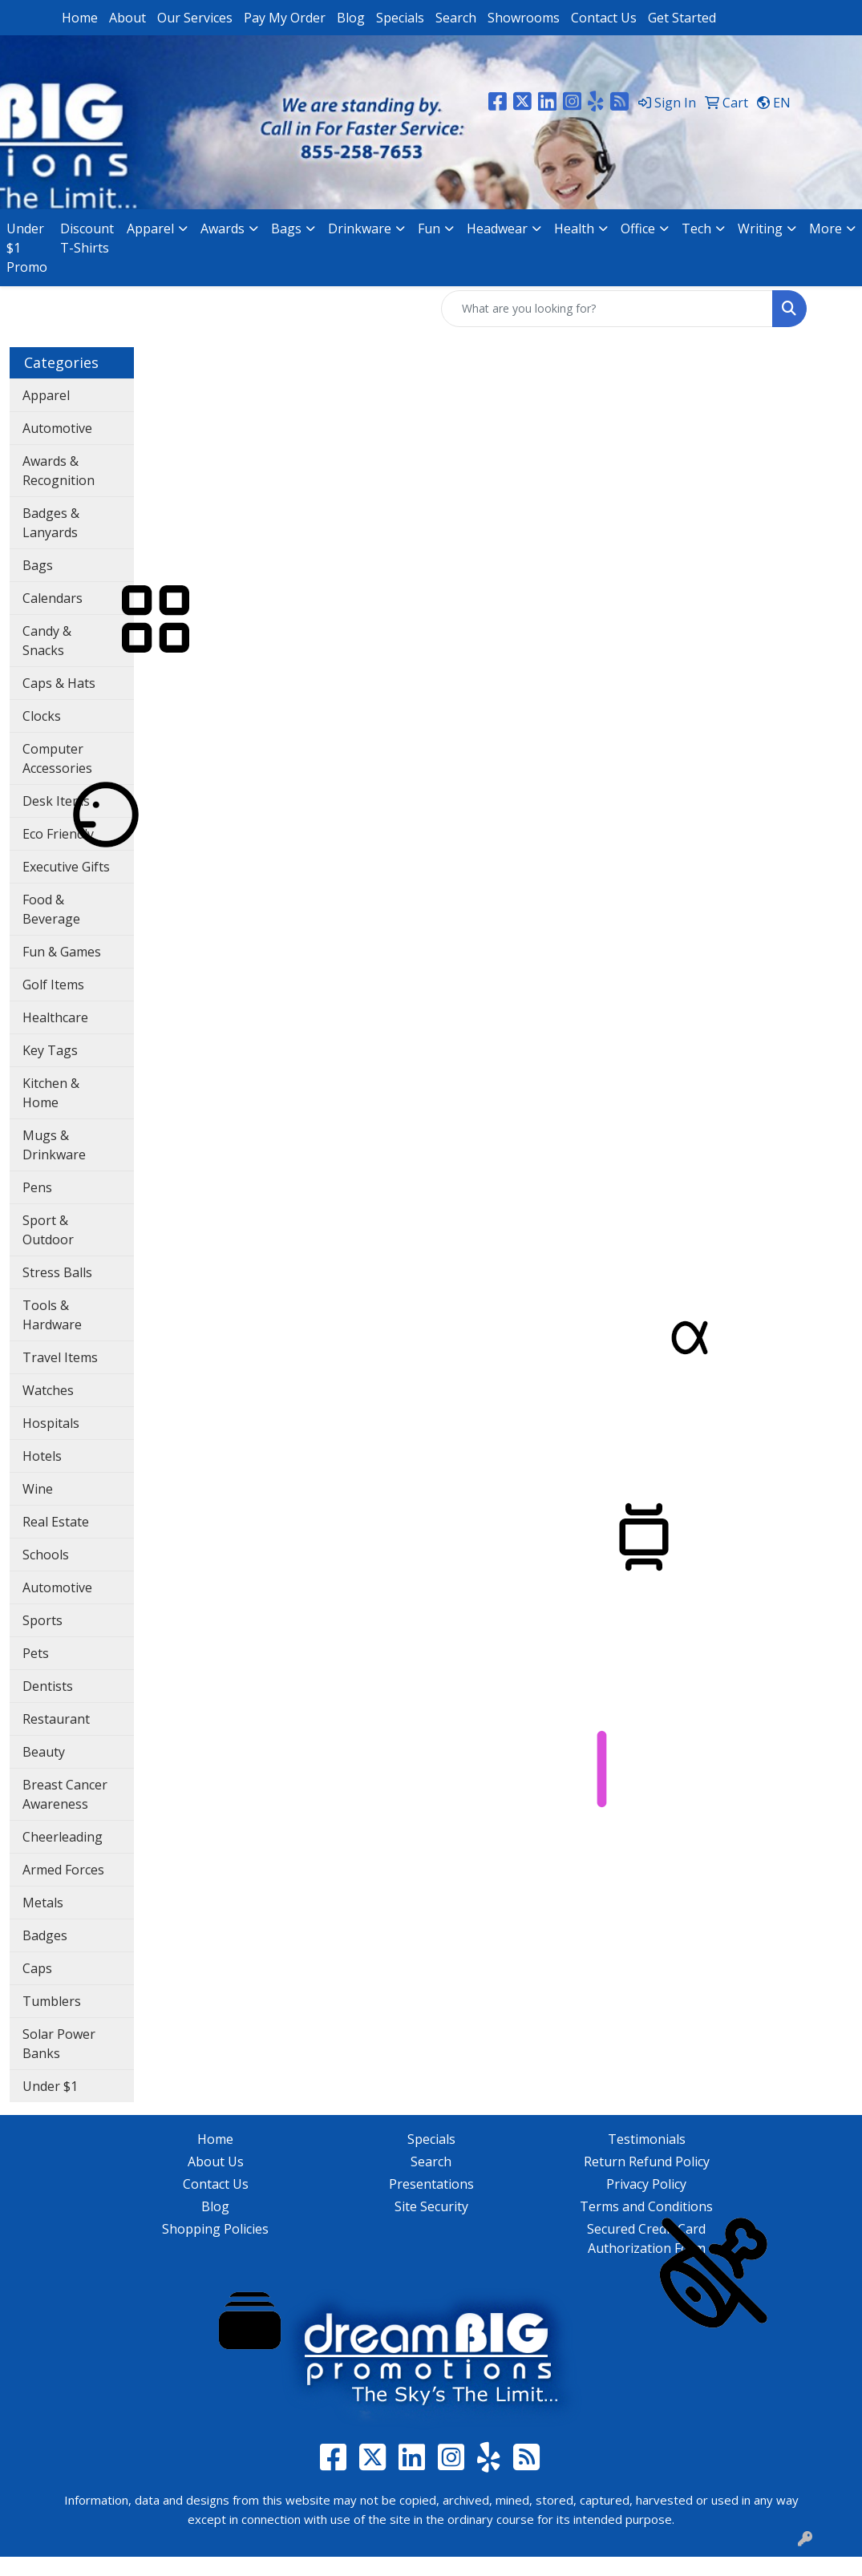  I want to click on indicates alpha version or early release software, so click(690, 1337).